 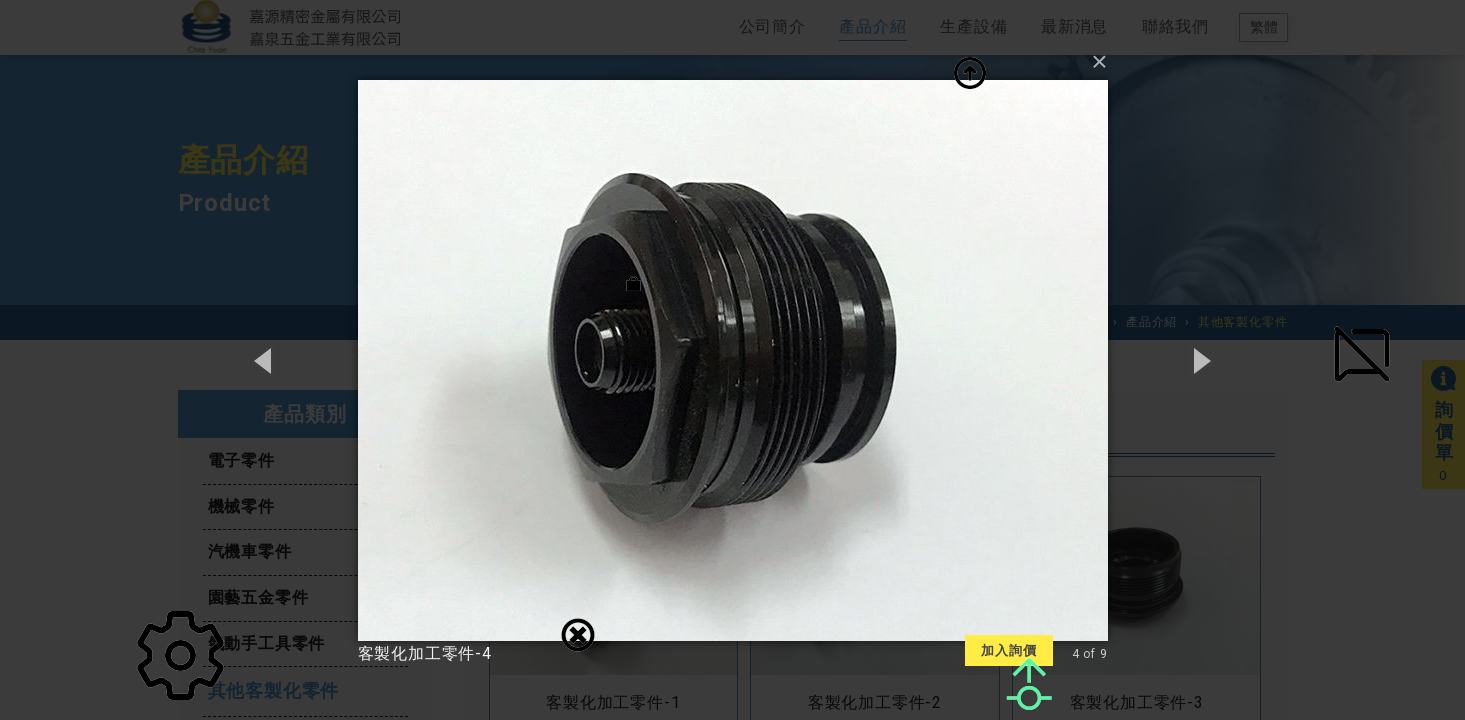 I want to click on mute or disable chat notifications, so click(x=1362, y=354).